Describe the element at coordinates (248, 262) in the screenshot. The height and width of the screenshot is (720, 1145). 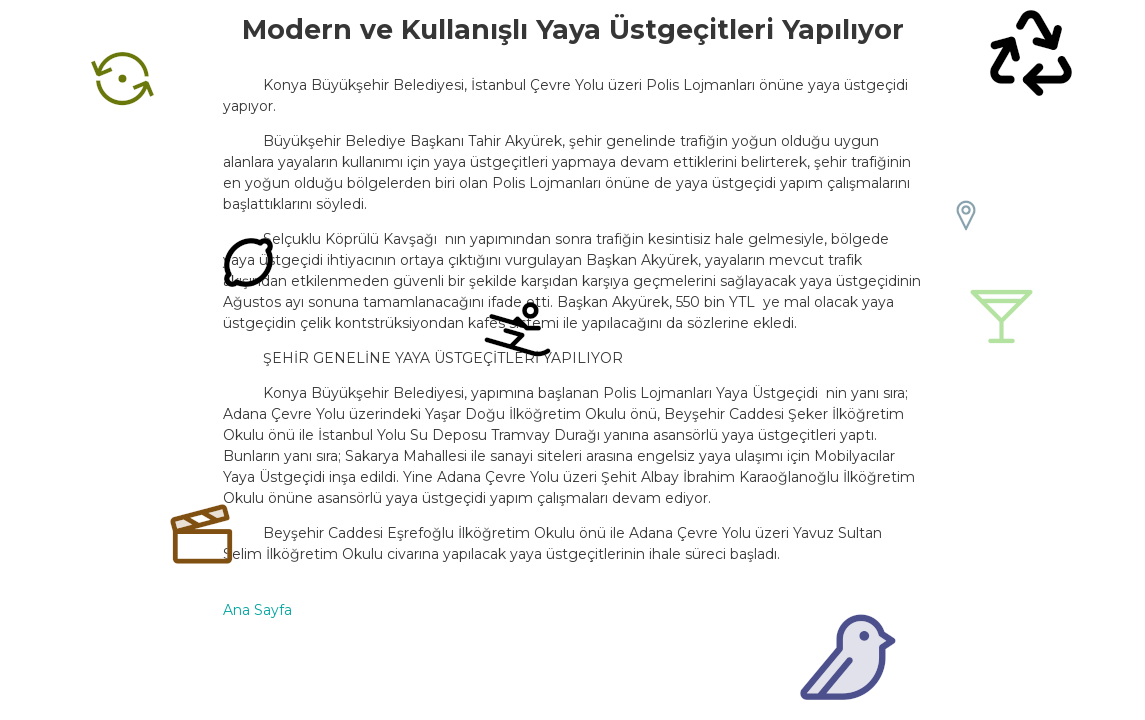
I see `indicates citrus or lemon flavor` at that location.